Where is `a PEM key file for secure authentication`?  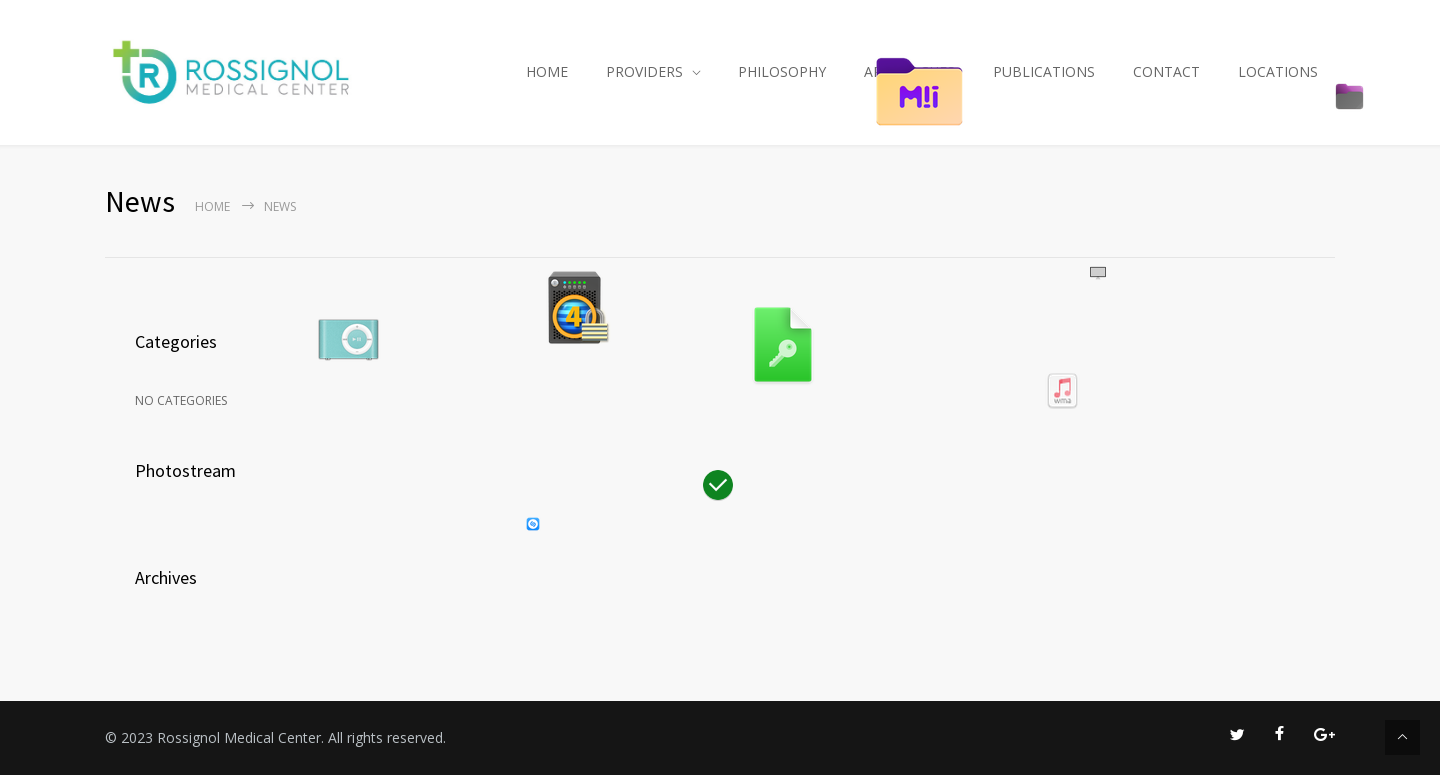 a PEM key file for secure authentication is located at coordinates (783, 346).